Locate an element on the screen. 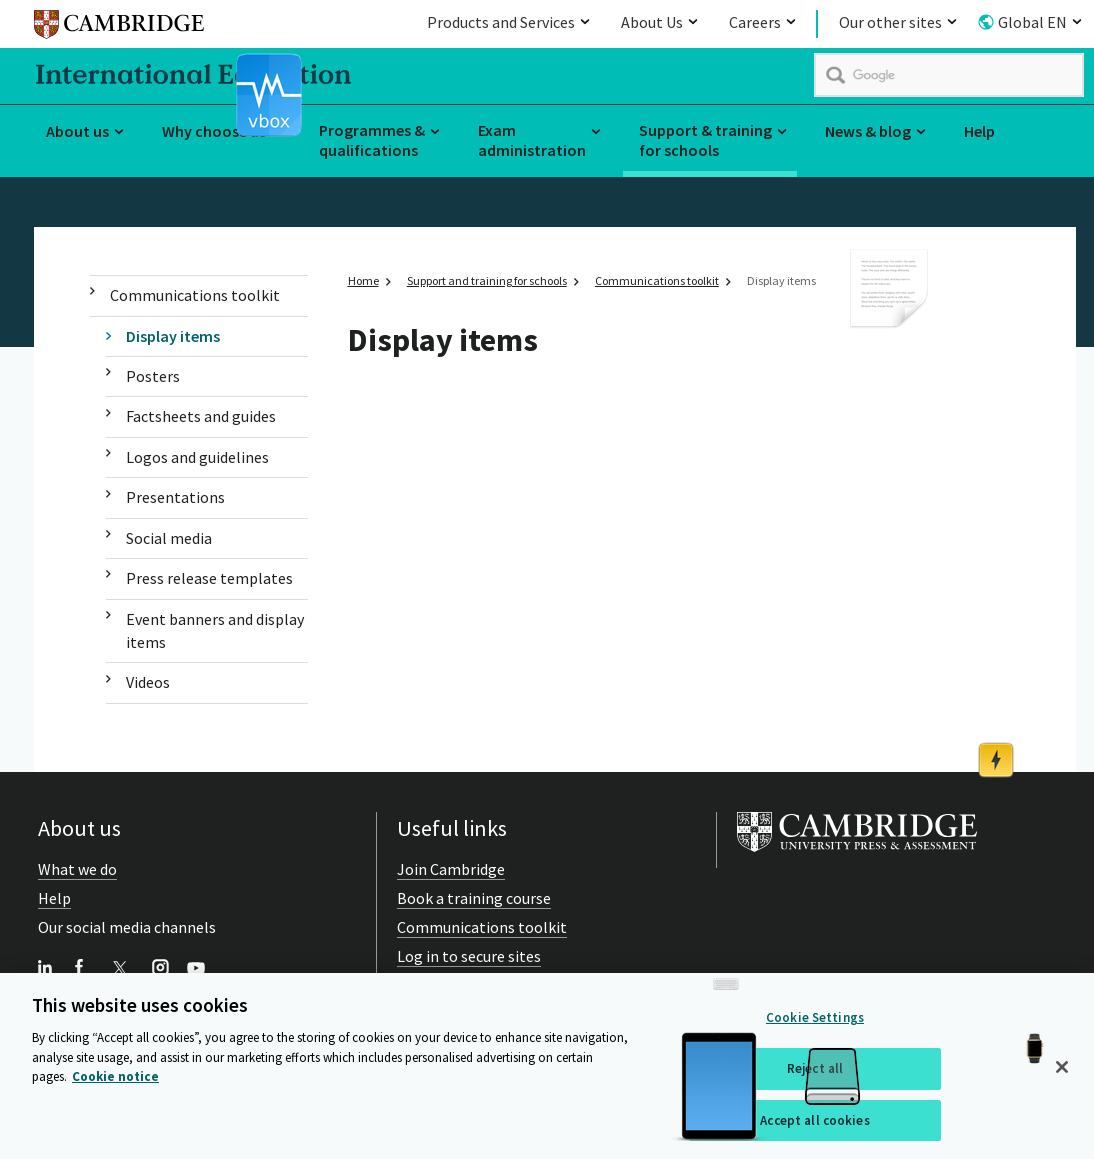 This screenshot has height=1159, width=1094. virtualbox virtual machine configuration file is located at coordinates (269, 95).